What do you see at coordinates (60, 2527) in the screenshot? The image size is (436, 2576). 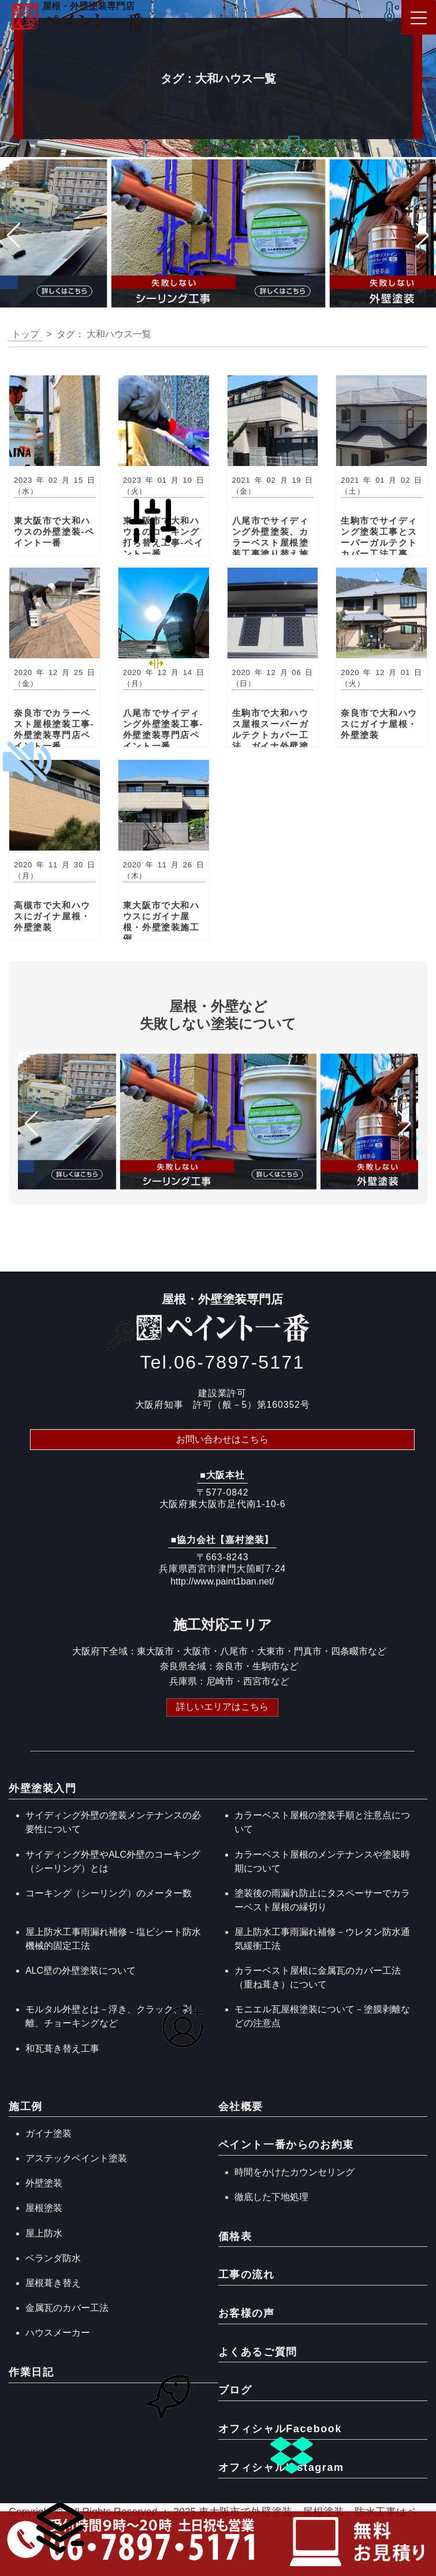 I see `remove a layer from the stack` at bounding box center [60, 2527].